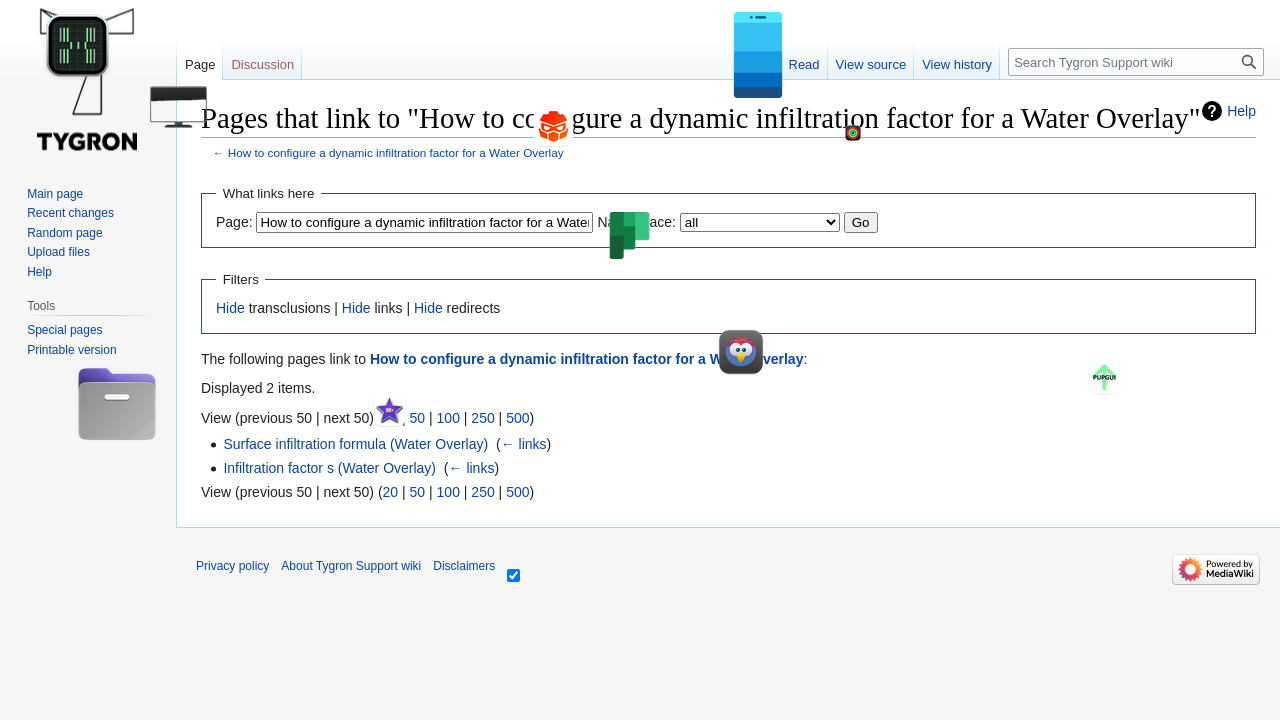 This screenshot has height=720, width=1280. Describe the element at coordinates (853, 133) in the screenshot. I see `open the fitness app` at that location.